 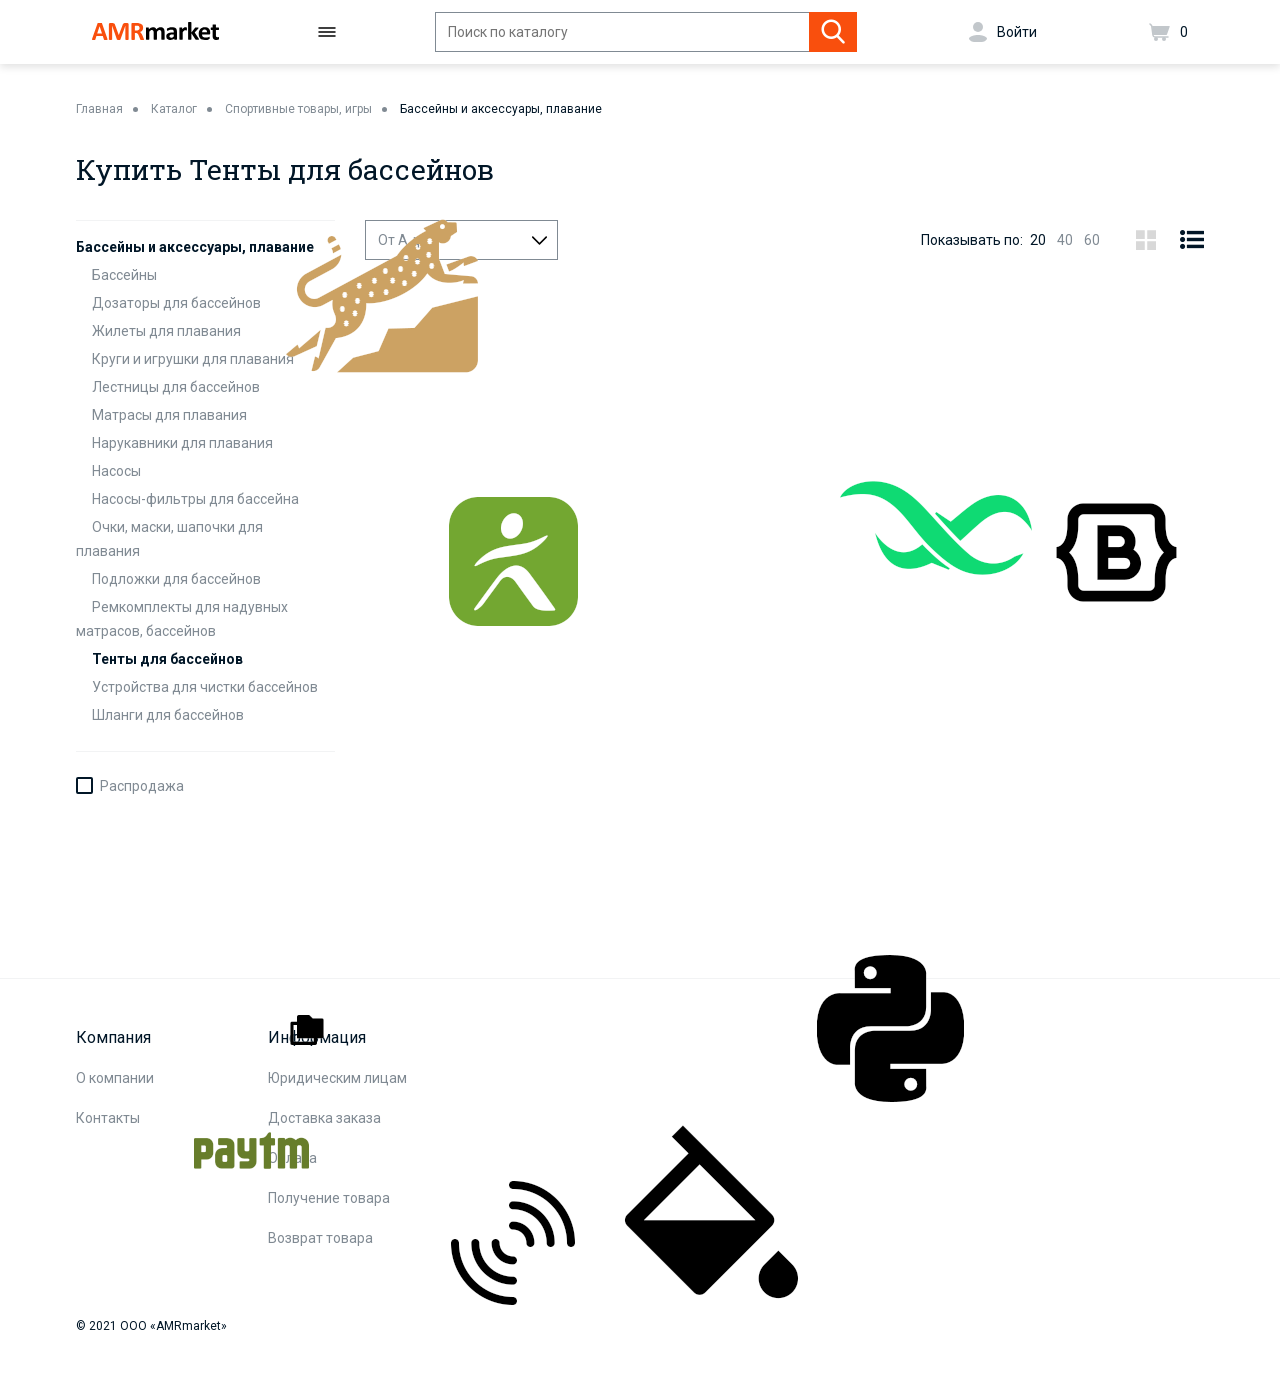 I want to click on open Paytm payment app, so click(x=251, y=1150).